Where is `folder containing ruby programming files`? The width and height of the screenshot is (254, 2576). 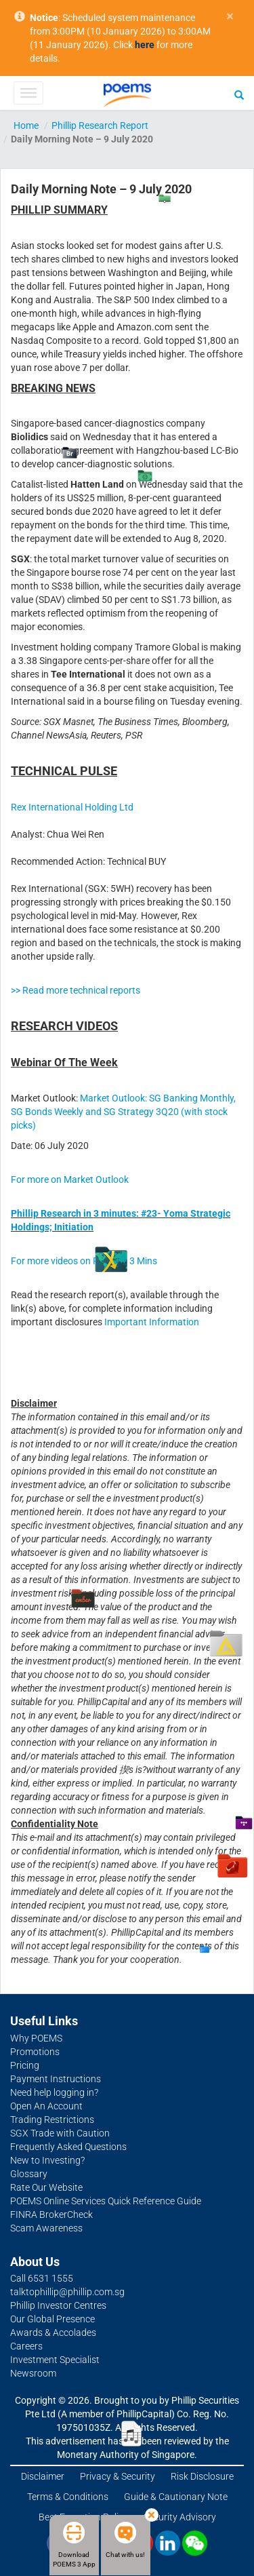 folder containing ruby programming files is located at coordinates (232, 1867).